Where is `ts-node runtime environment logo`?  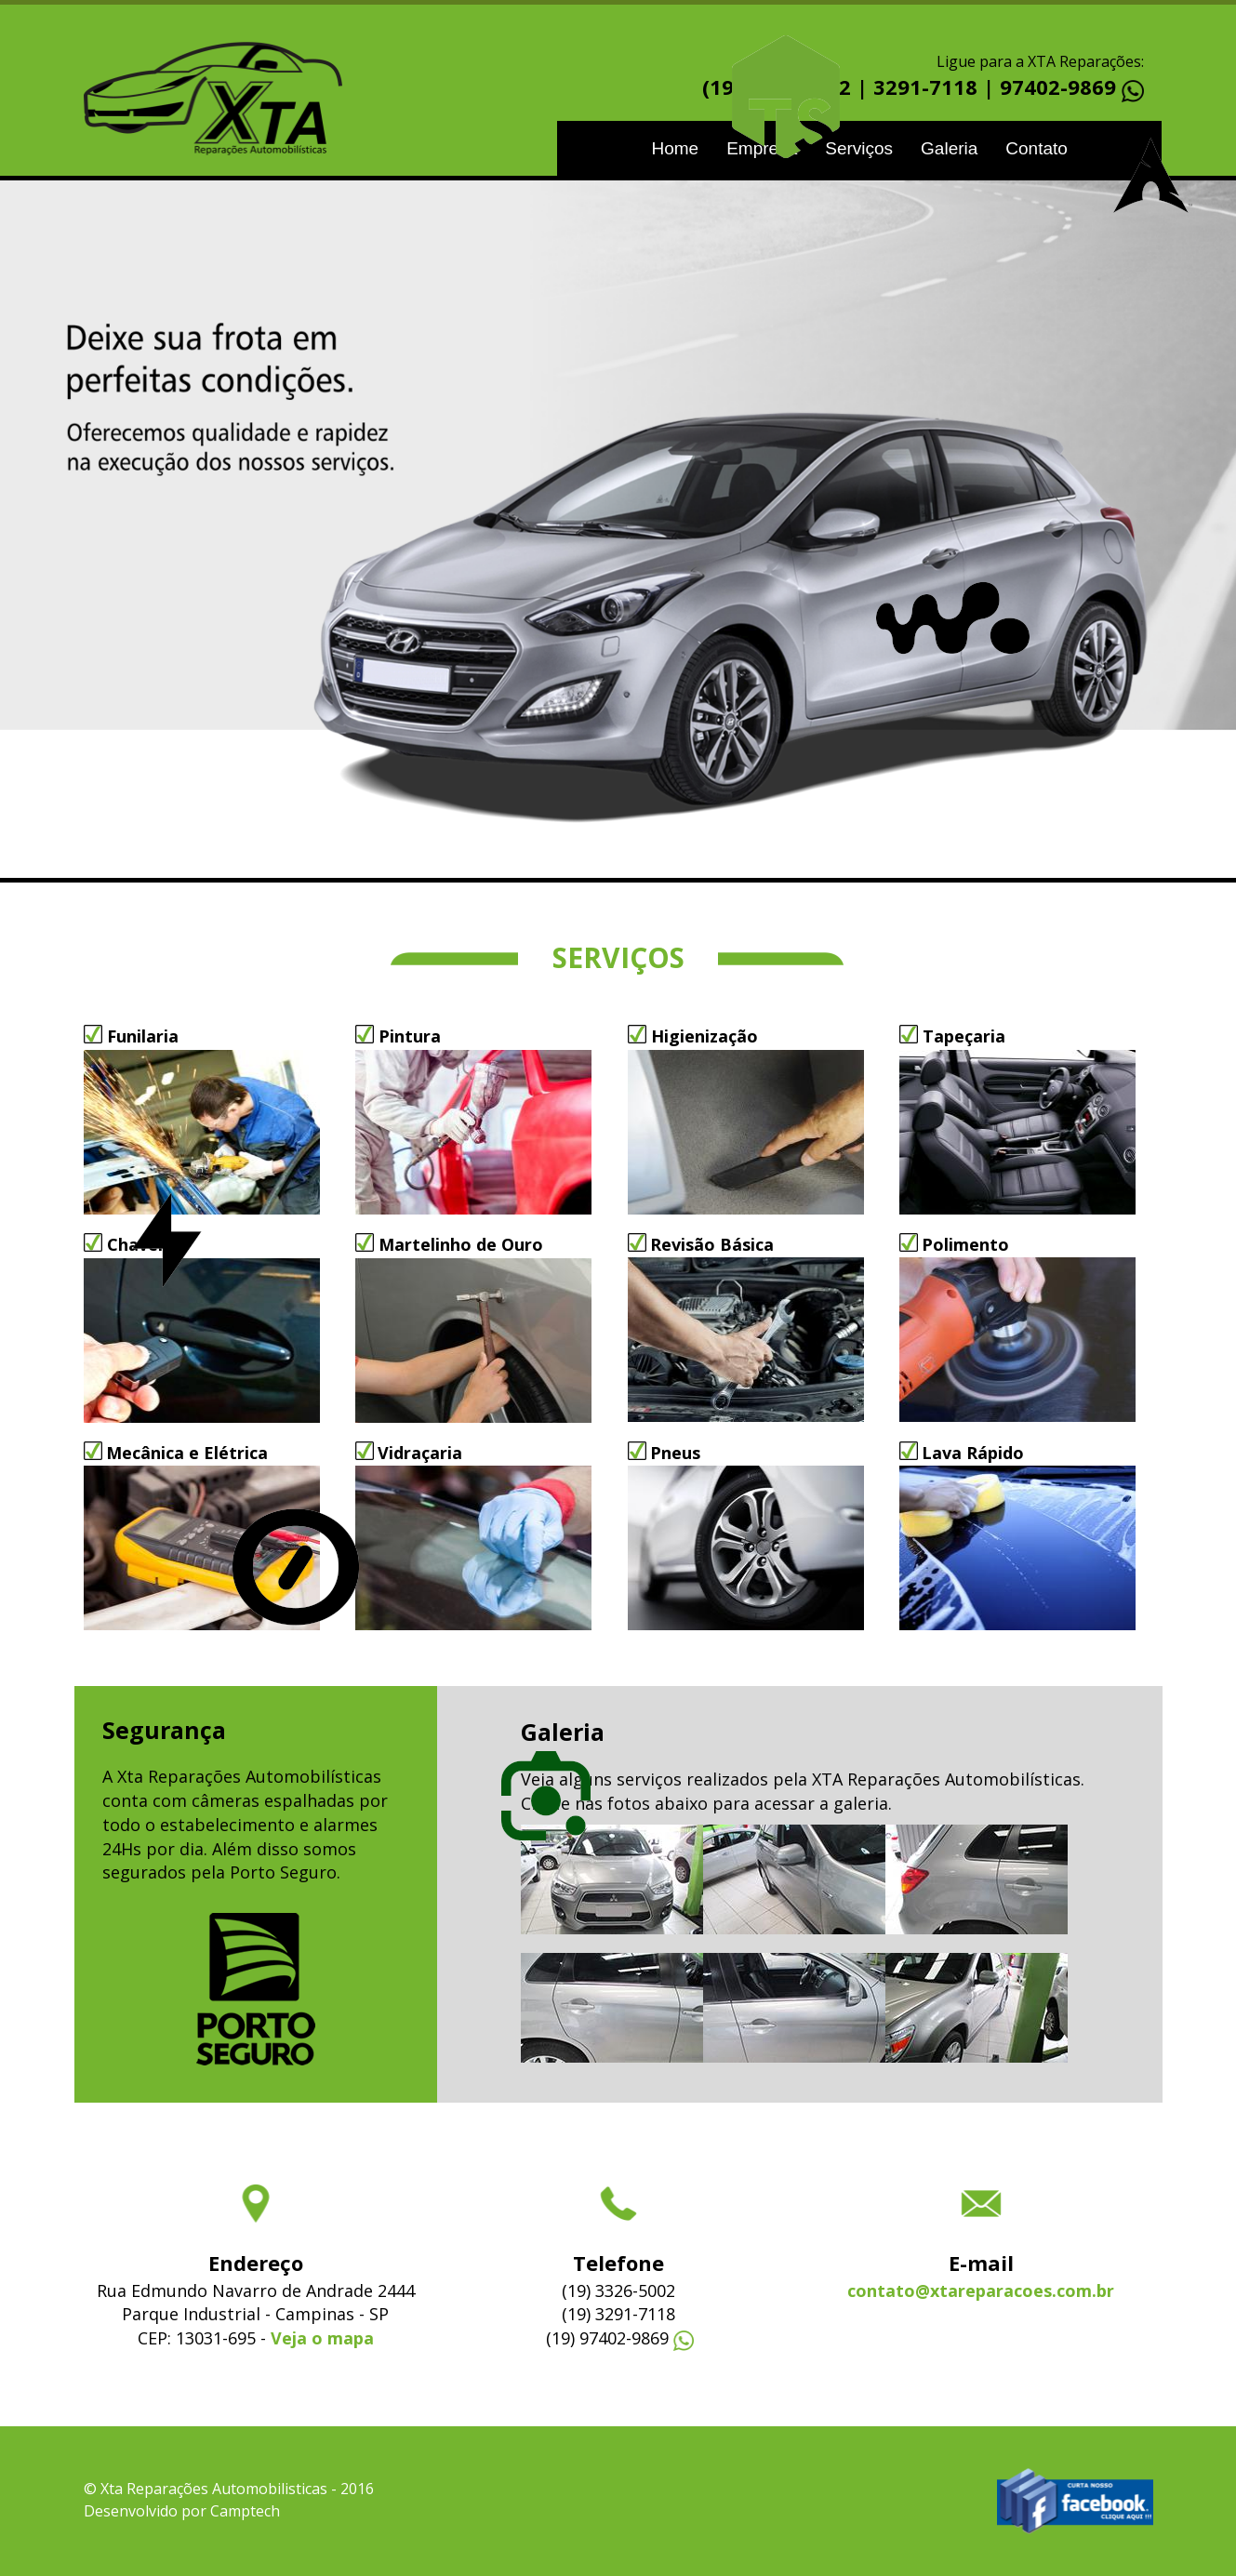
ts-node runtime environment logo is located at coordinates (786, 97).